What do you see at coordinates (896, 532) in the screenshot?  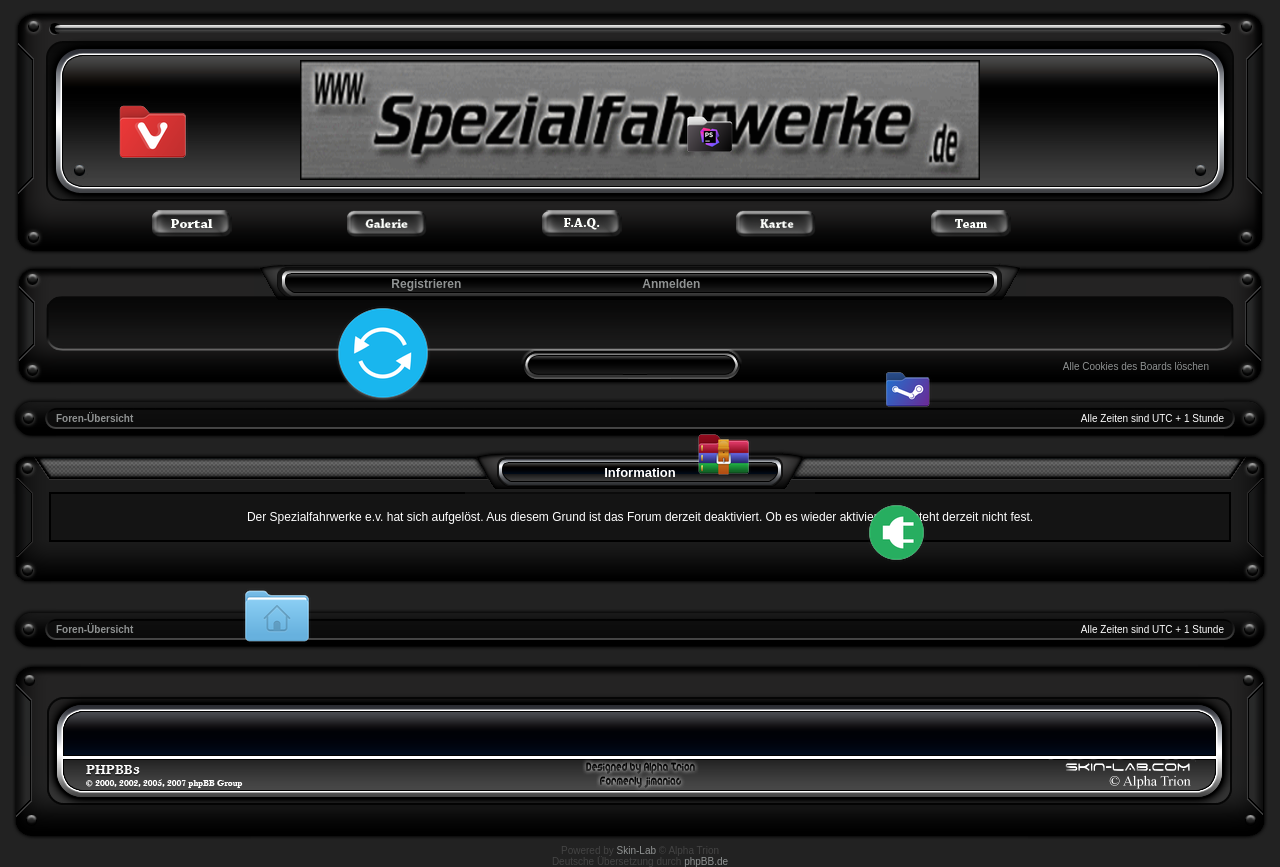 I see `indicates a mounted or connected drive` at bounding box center [896, 532].